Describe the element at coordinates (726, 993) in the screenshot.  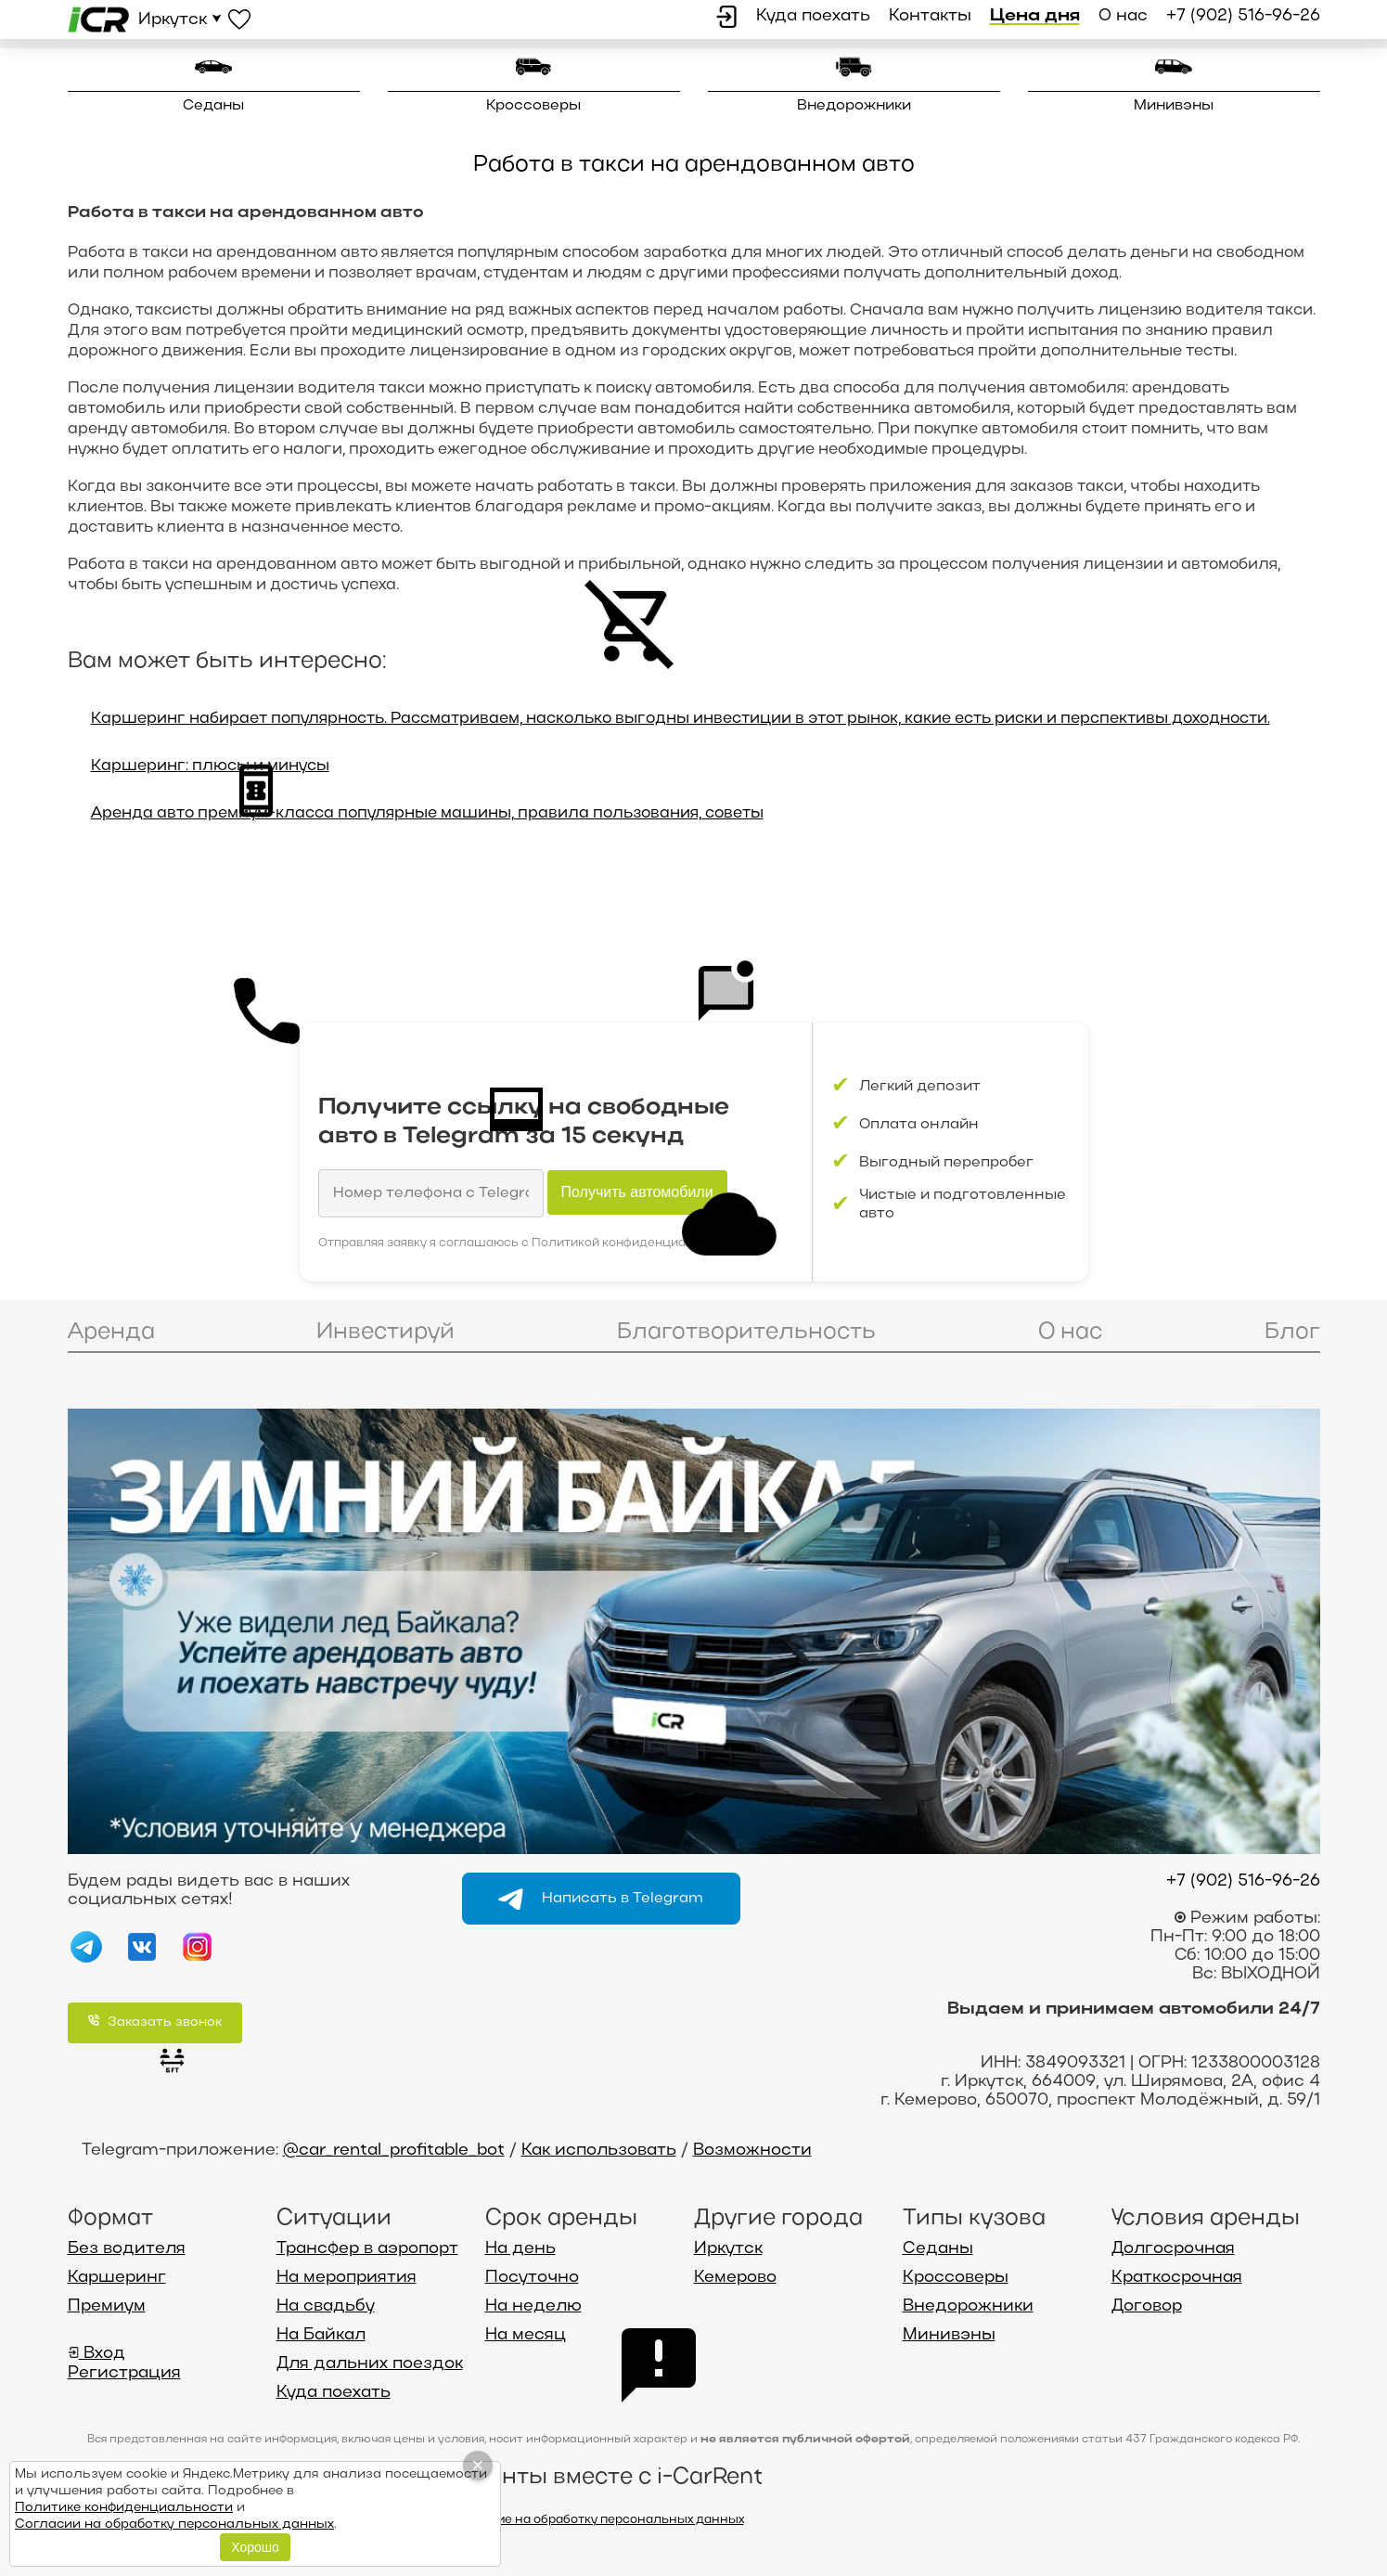
I see `indicates unread messages in chat` at that location.